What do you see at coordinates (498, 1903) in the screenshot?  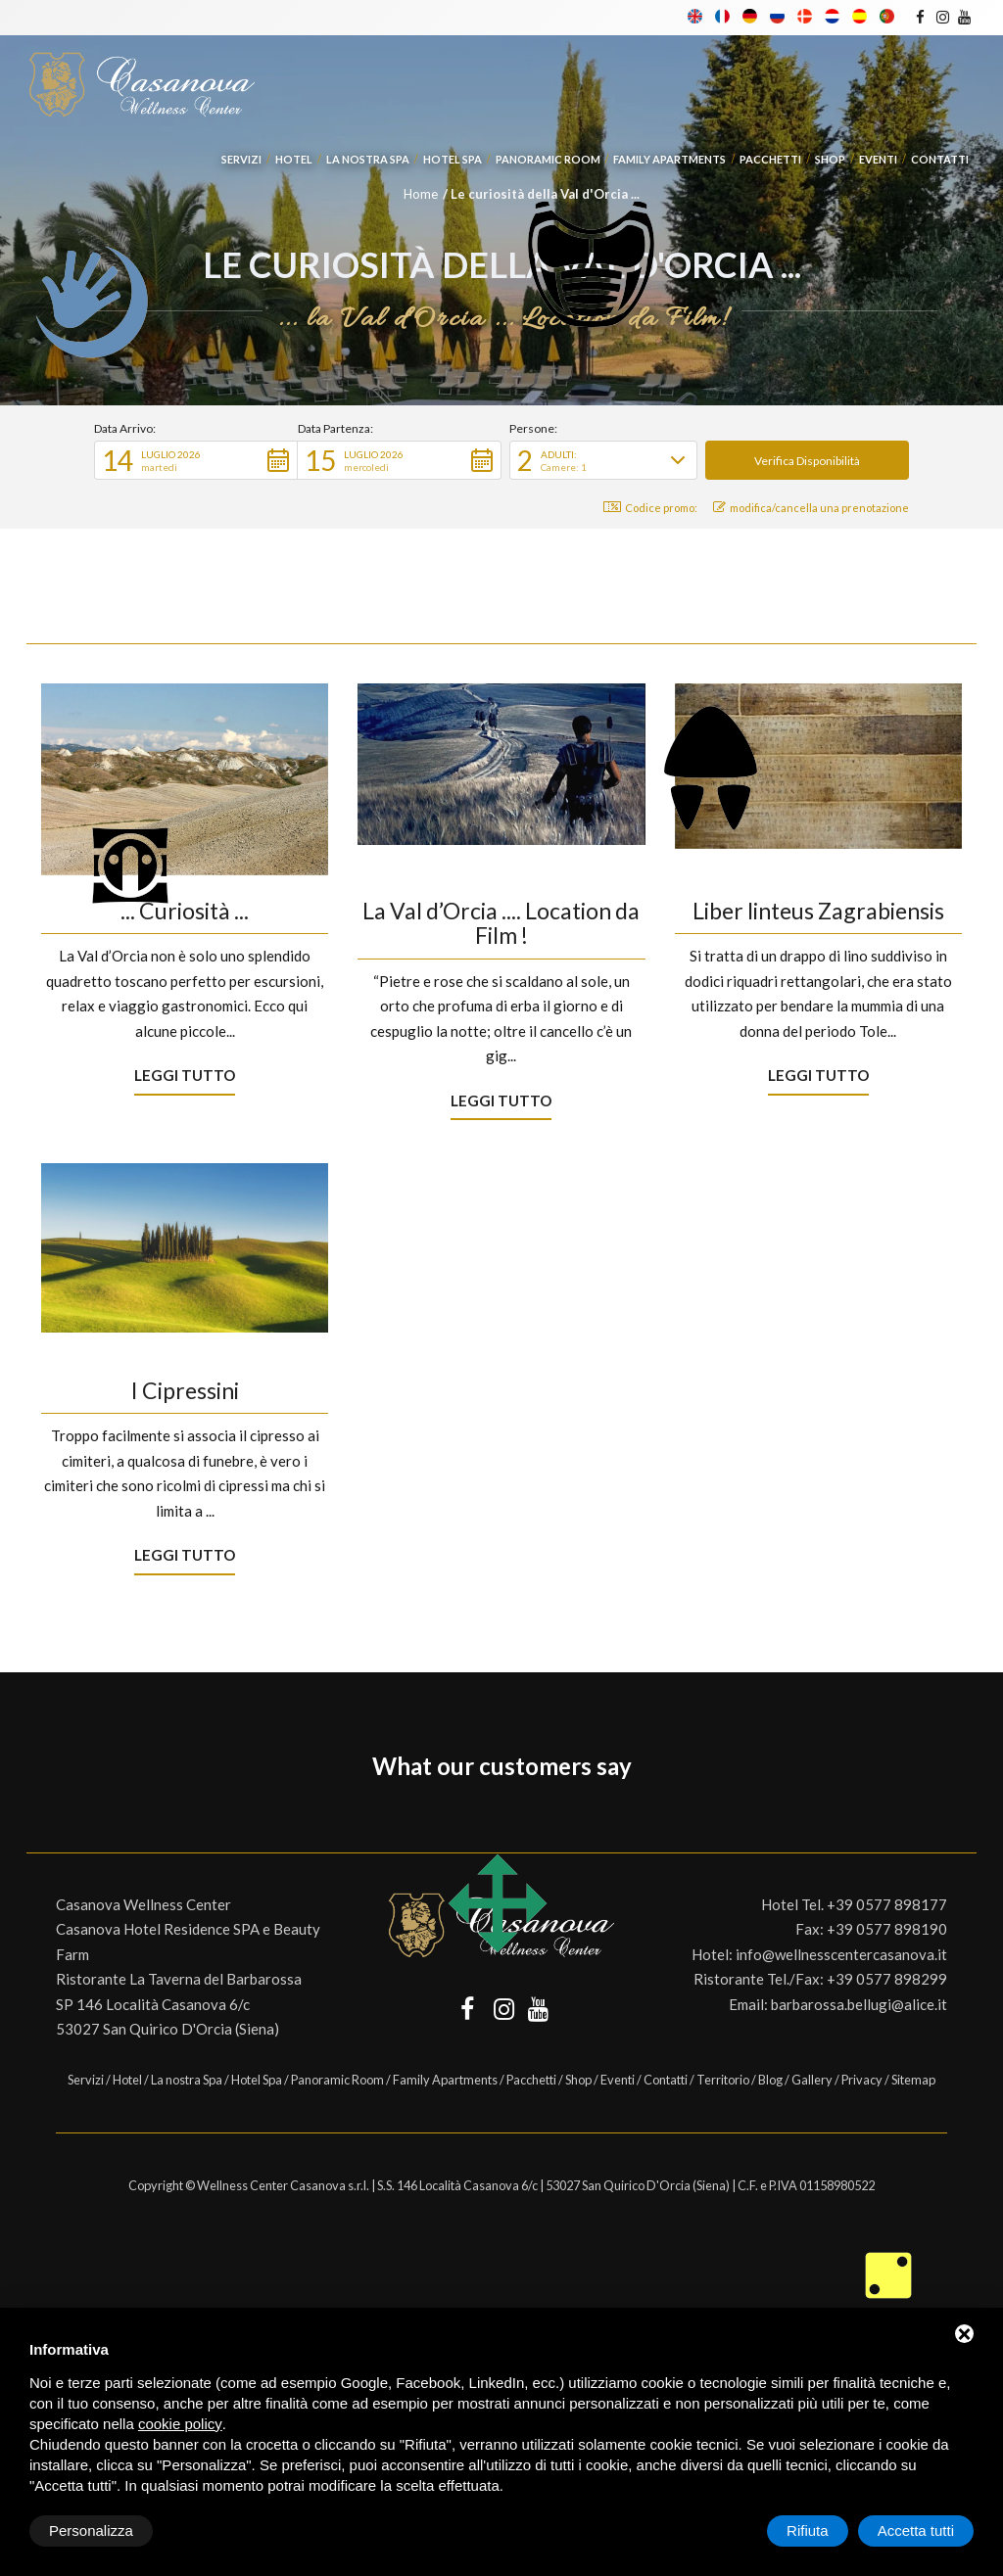 I see `move or reposition an element` at bounding box center [498, 1903].